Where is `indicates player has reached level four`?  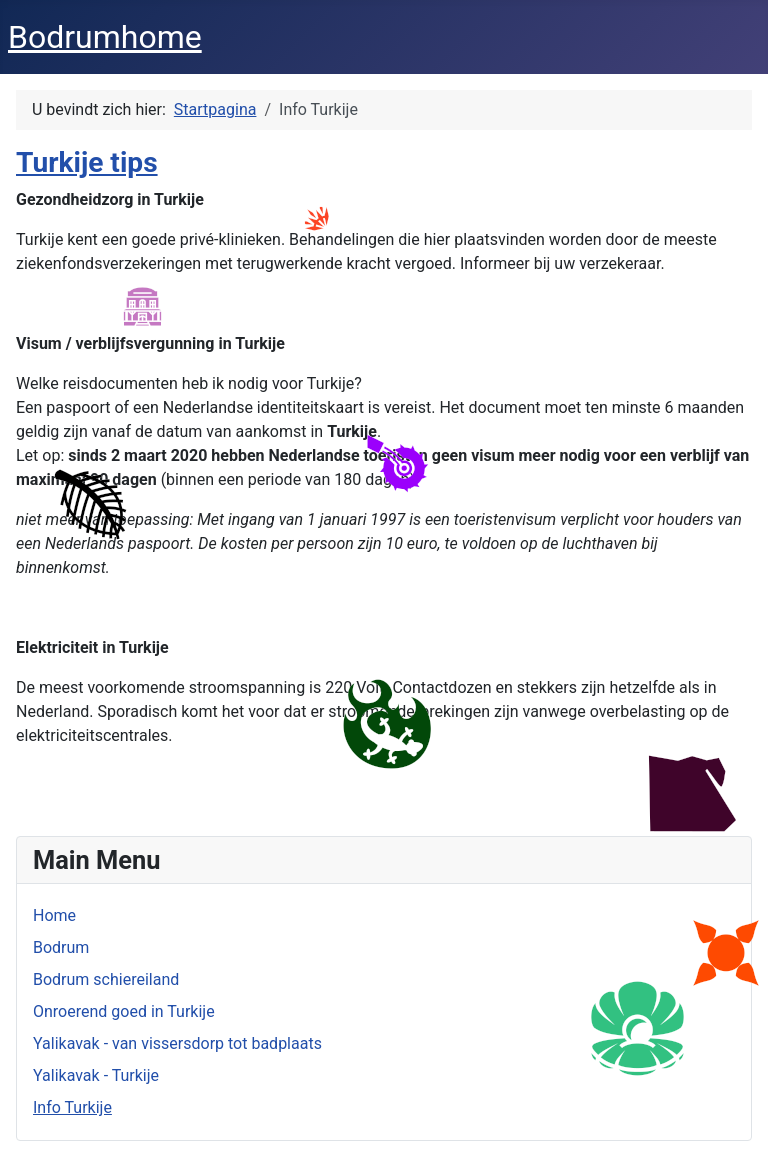
indicates player has reached level four is located at coordinates (726, 953).